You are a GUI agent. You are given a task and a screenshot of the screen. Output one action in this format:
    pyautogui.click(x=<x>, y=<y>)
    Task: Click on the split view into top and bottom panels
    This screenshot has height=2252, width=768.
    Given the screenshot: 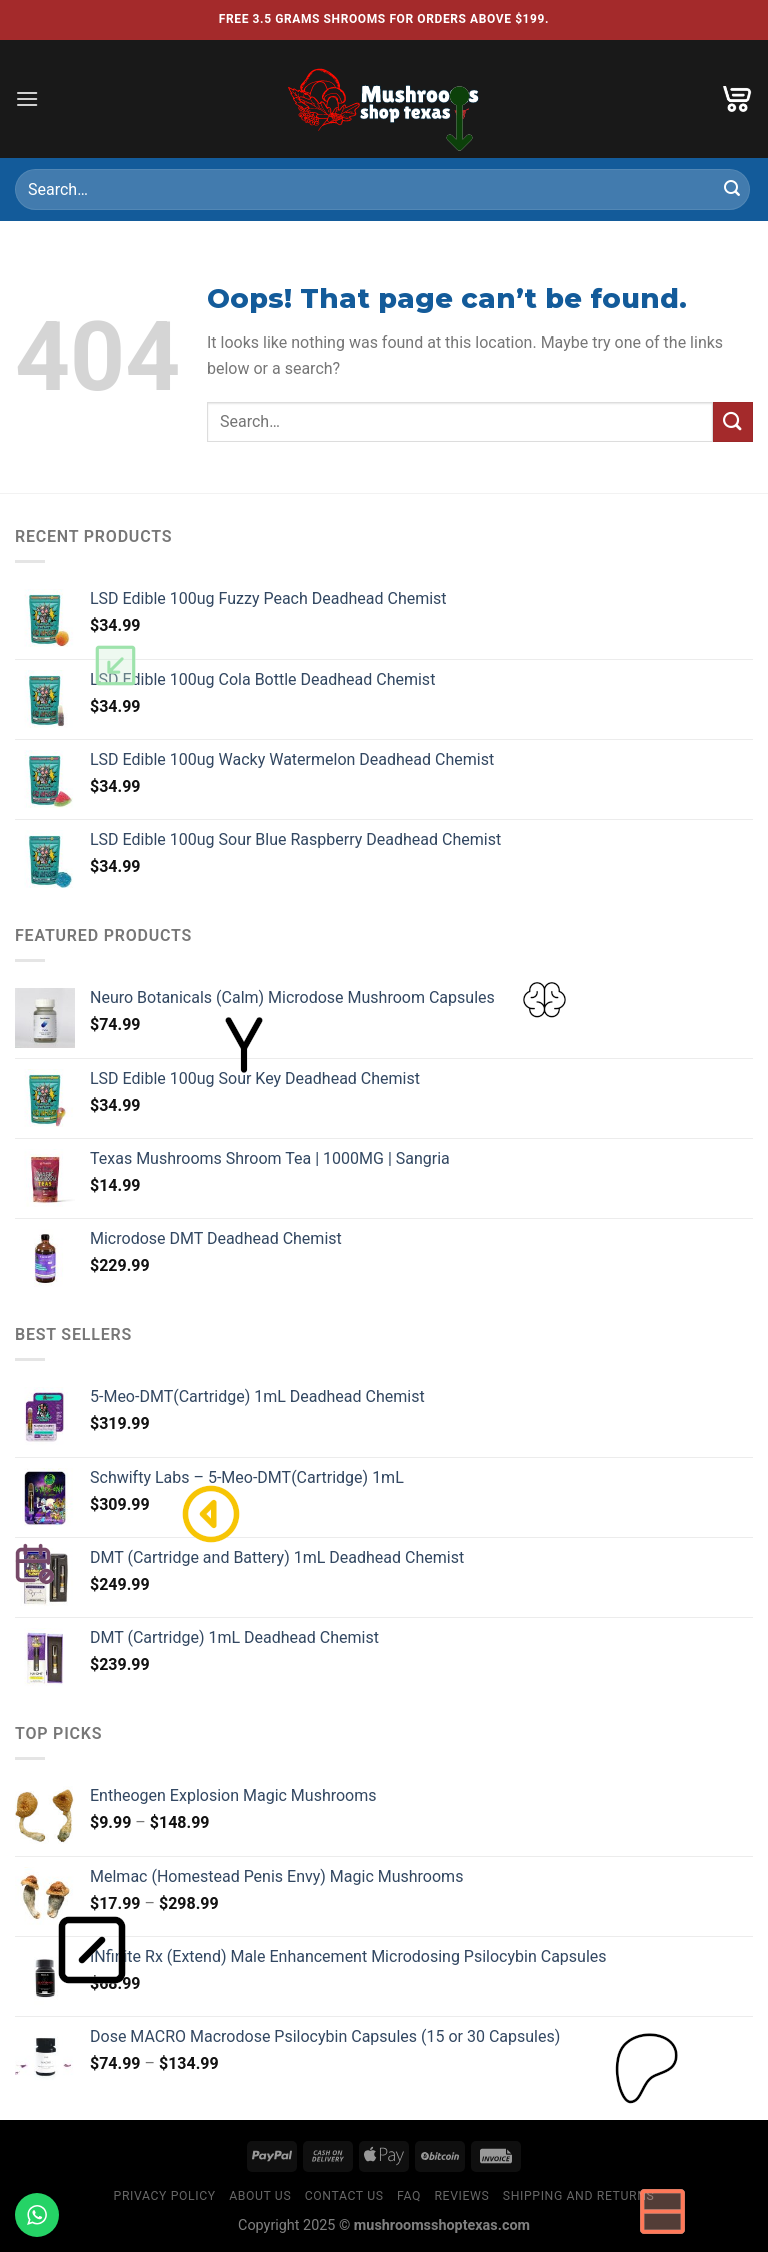 What is the action you would take?
    pyautogui.click(x=662, y=2211)
    